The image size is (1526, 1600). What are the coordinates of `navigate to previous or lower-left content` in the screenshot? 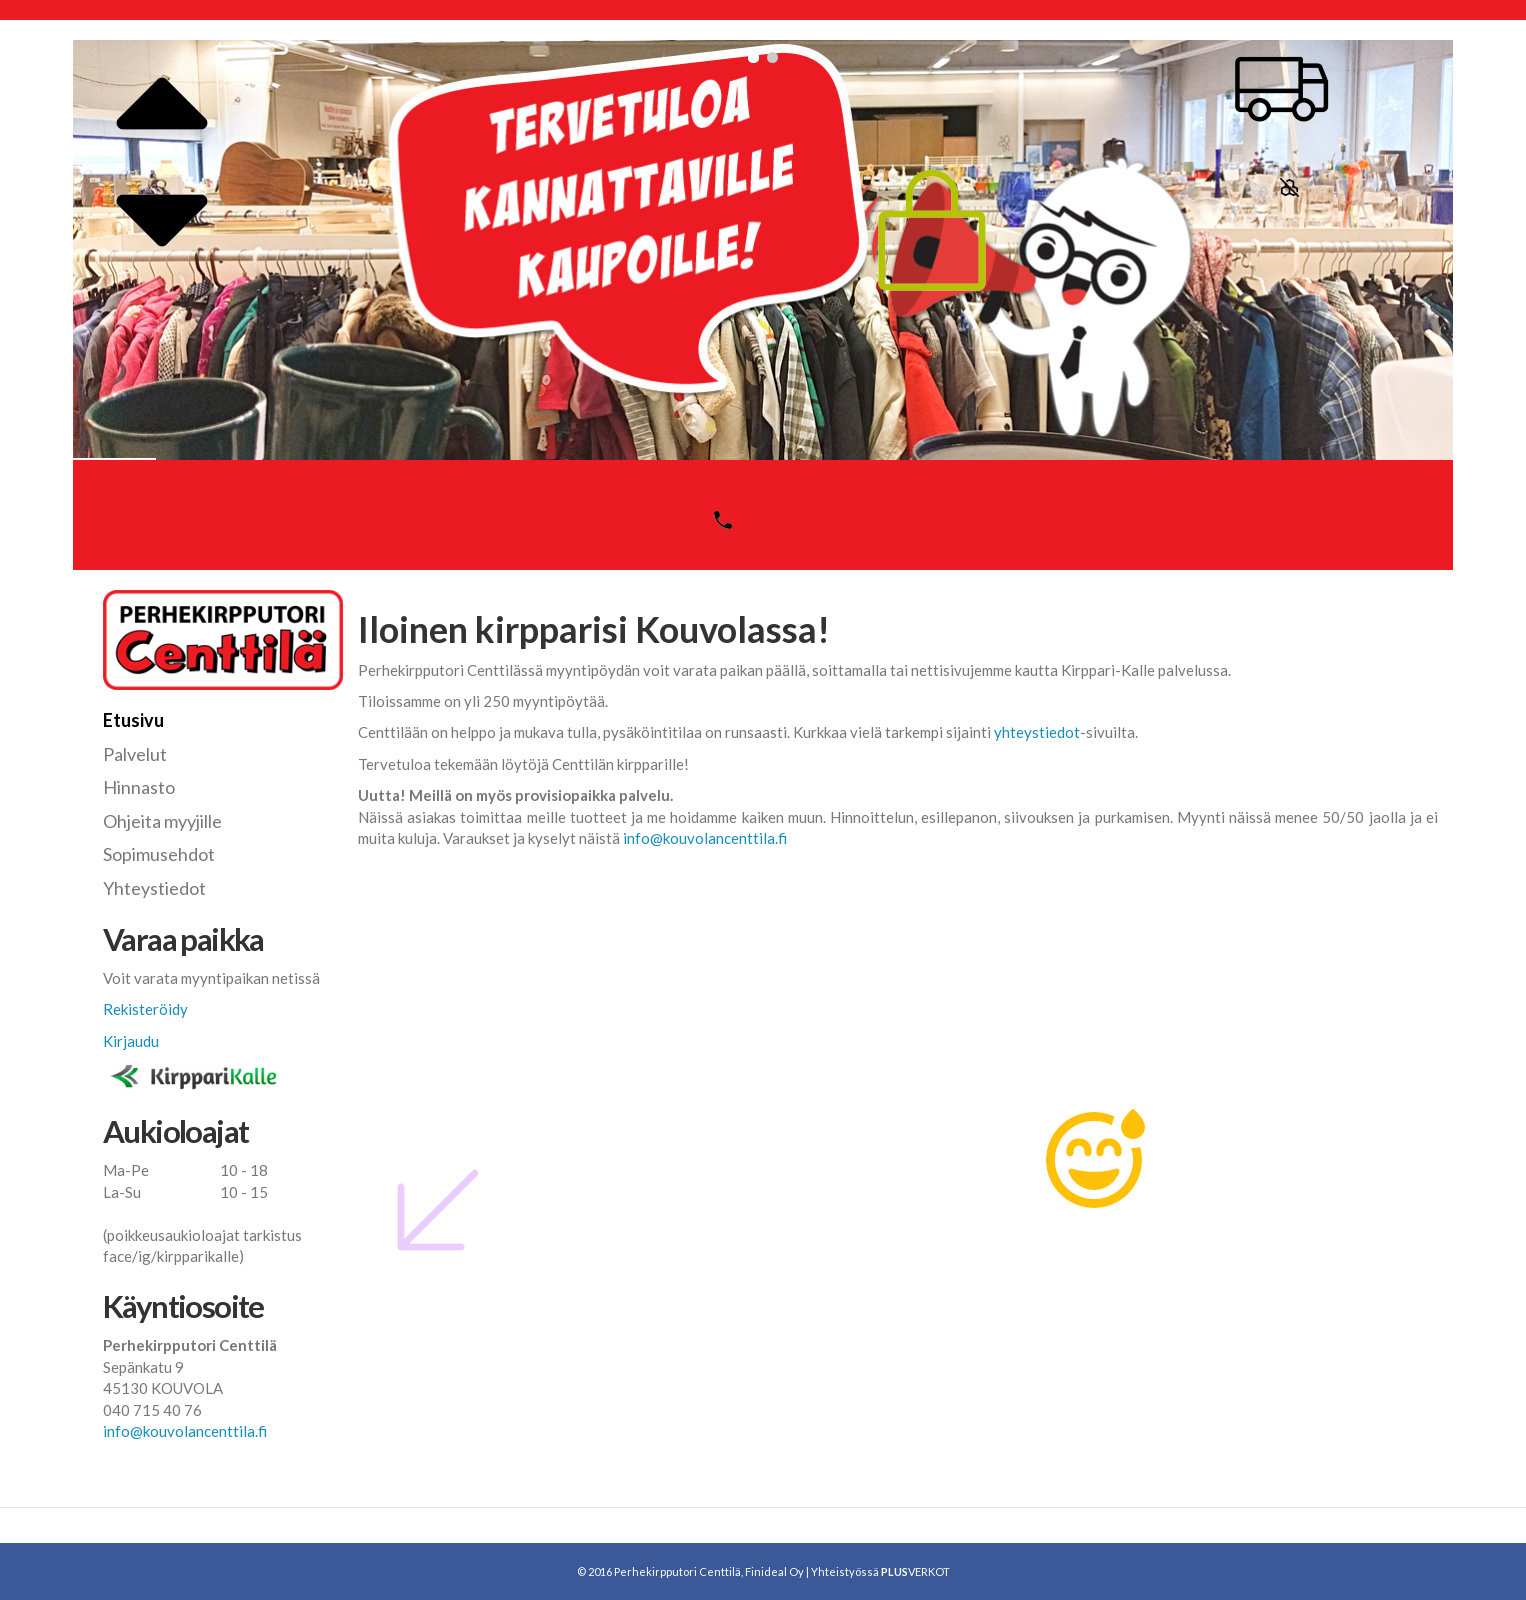 It's located at (438, 1210).